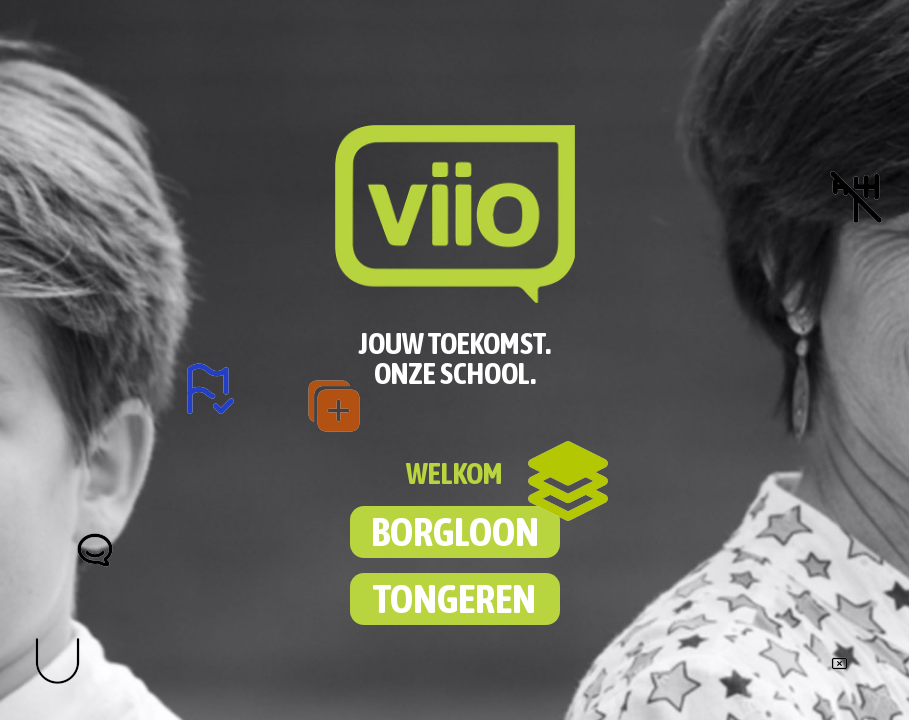 The height and width of the screenshot is (720, 909). What do you see at coordinates (95, 550) in the screenshot?
I see `open HipChat messaging app` at bounding box center [95, 550].